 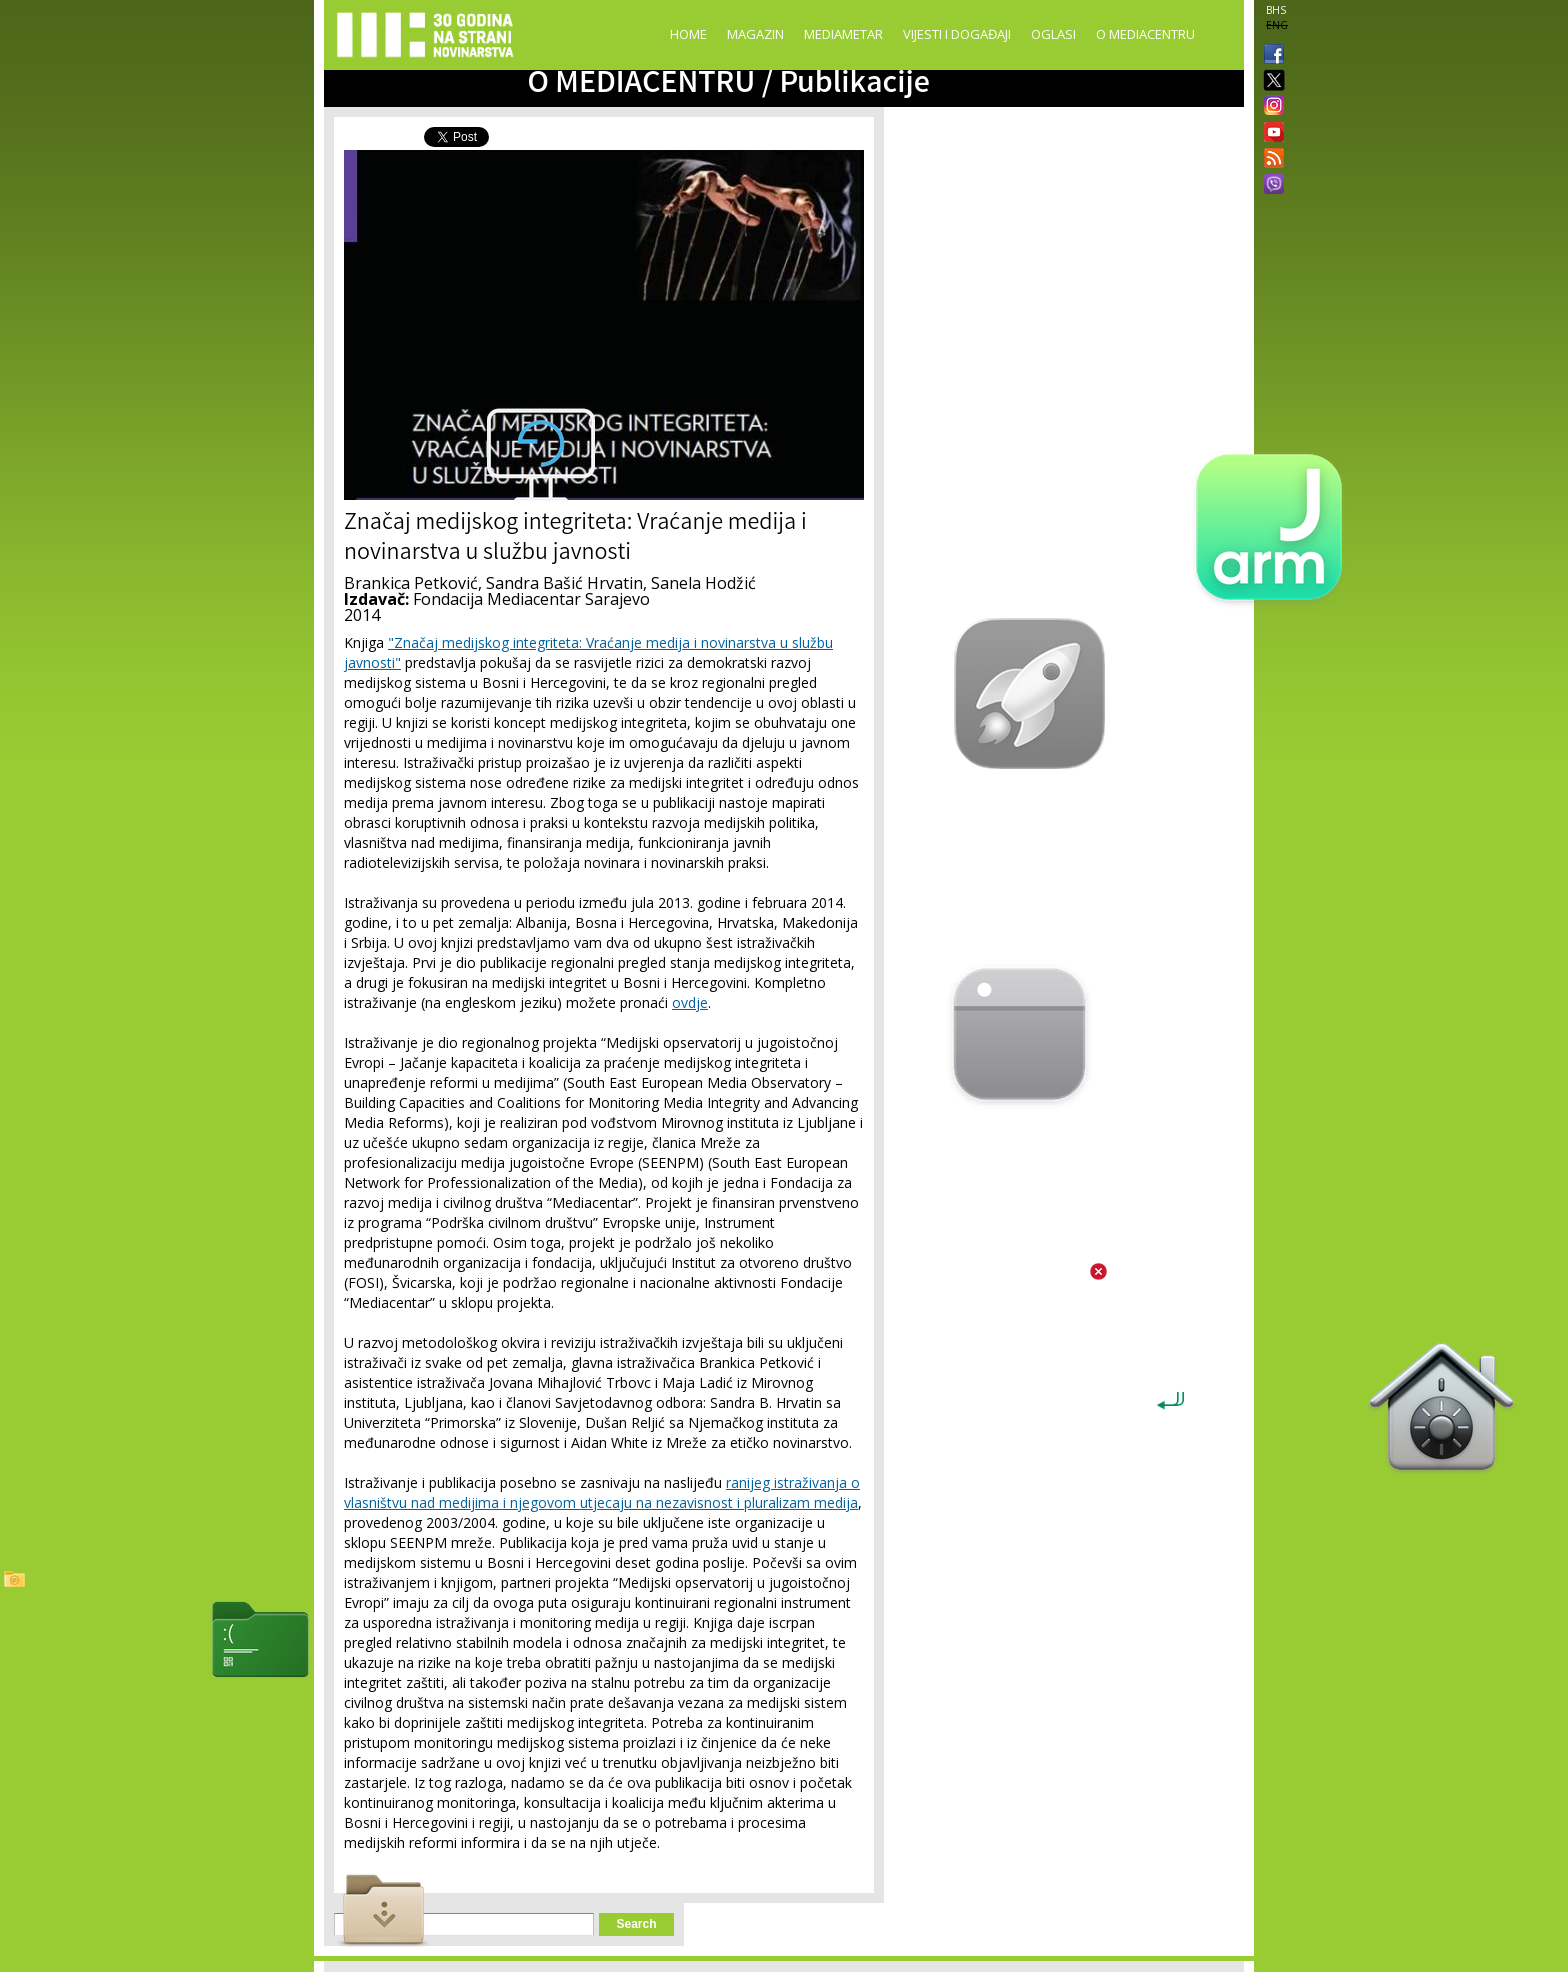 I want to click on access your downloads folder, so click(x=383, y=1913).